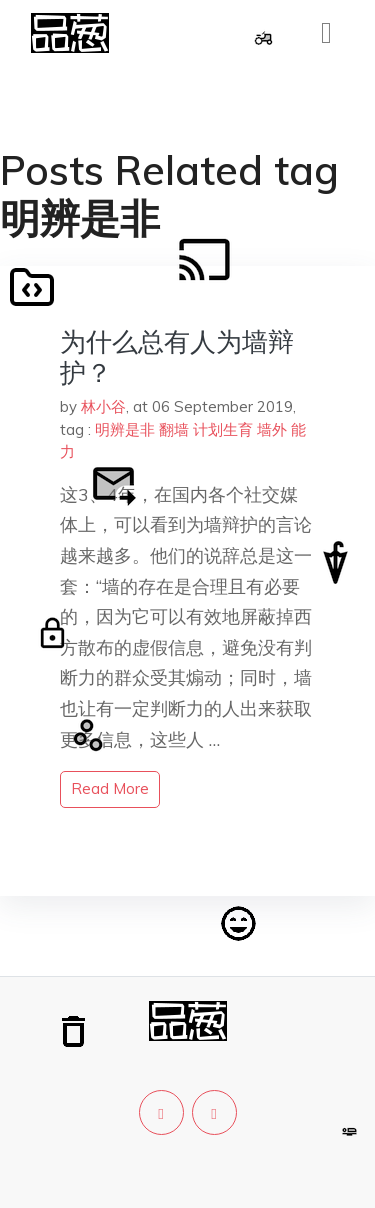 This screenshot has width=375, height=1208. What do you see at coordinates (88, 735) in the screenshot?
I see `view data as a scatter plot` at bounding box center [88, 735].